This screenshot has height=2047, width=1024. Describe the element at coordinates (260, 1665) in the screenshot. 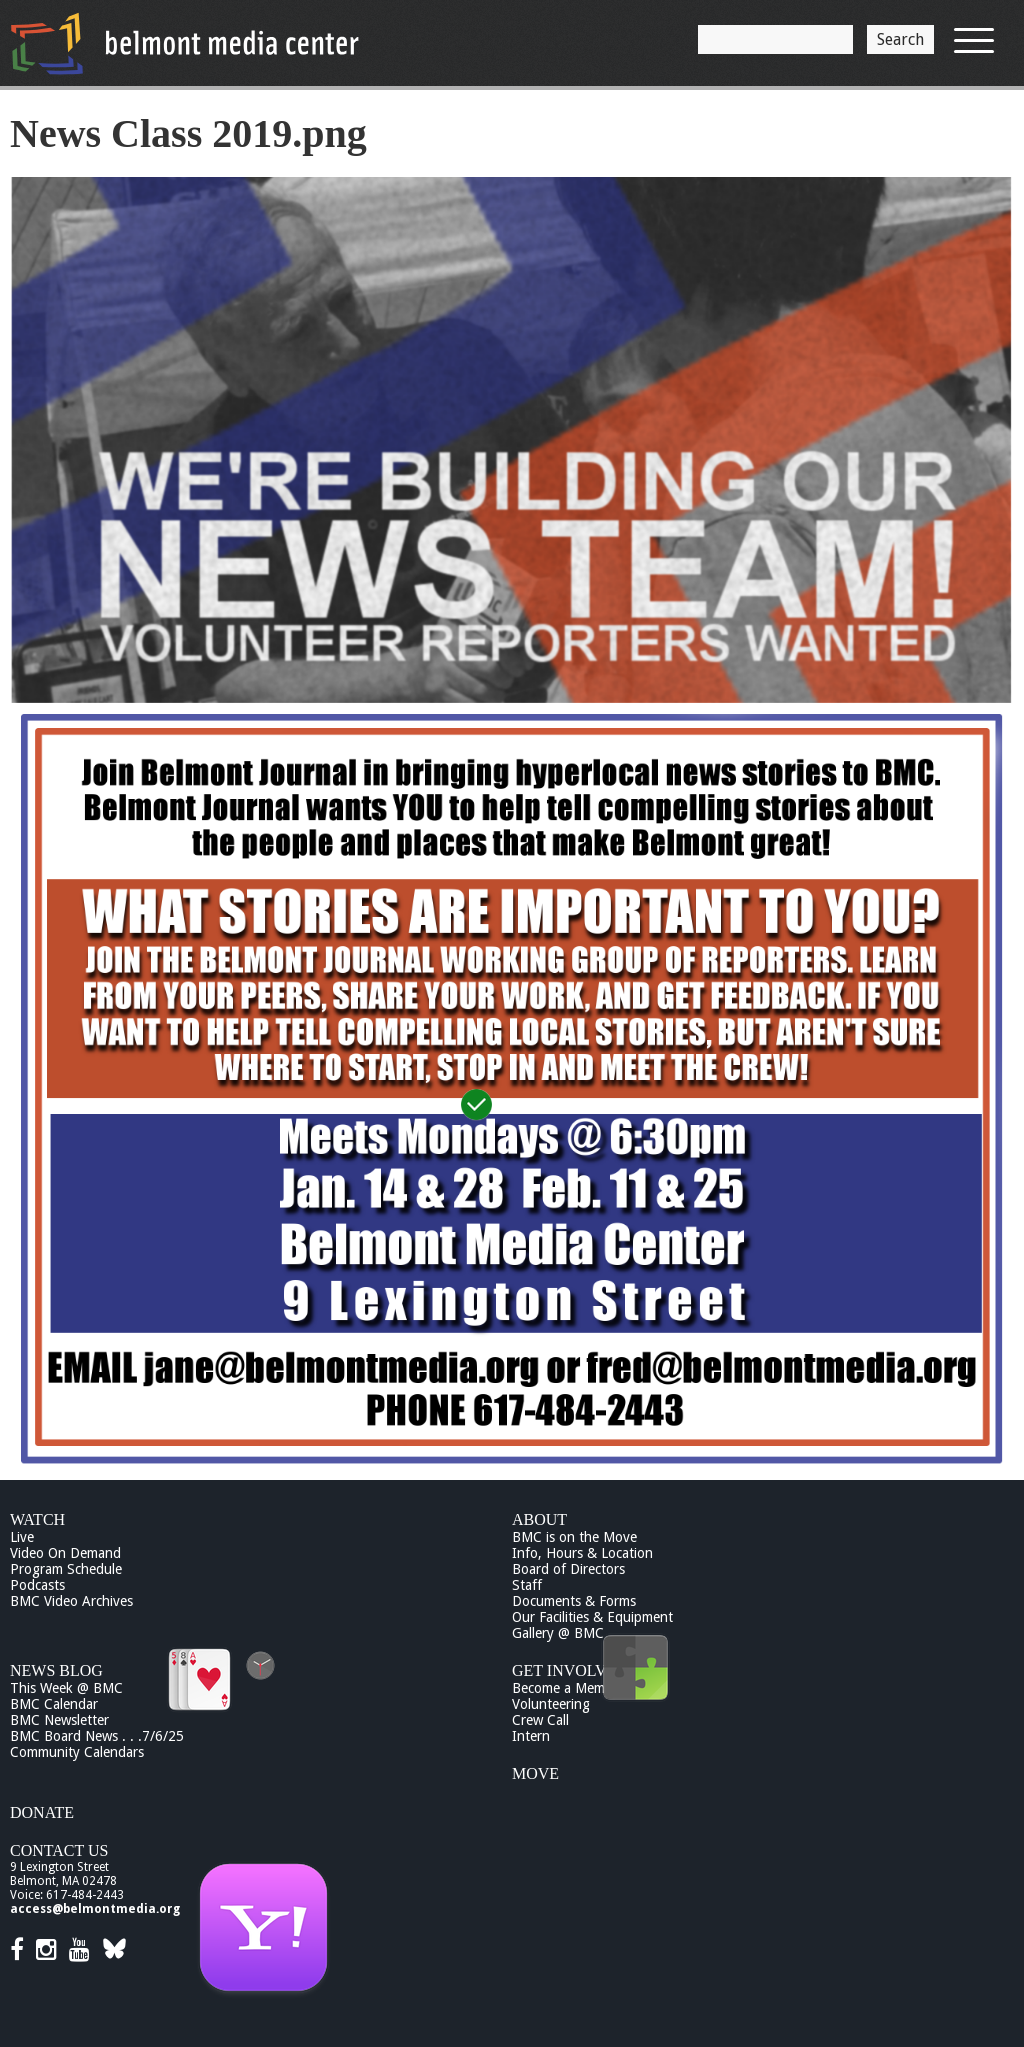

I see `open the clock app` at that location.